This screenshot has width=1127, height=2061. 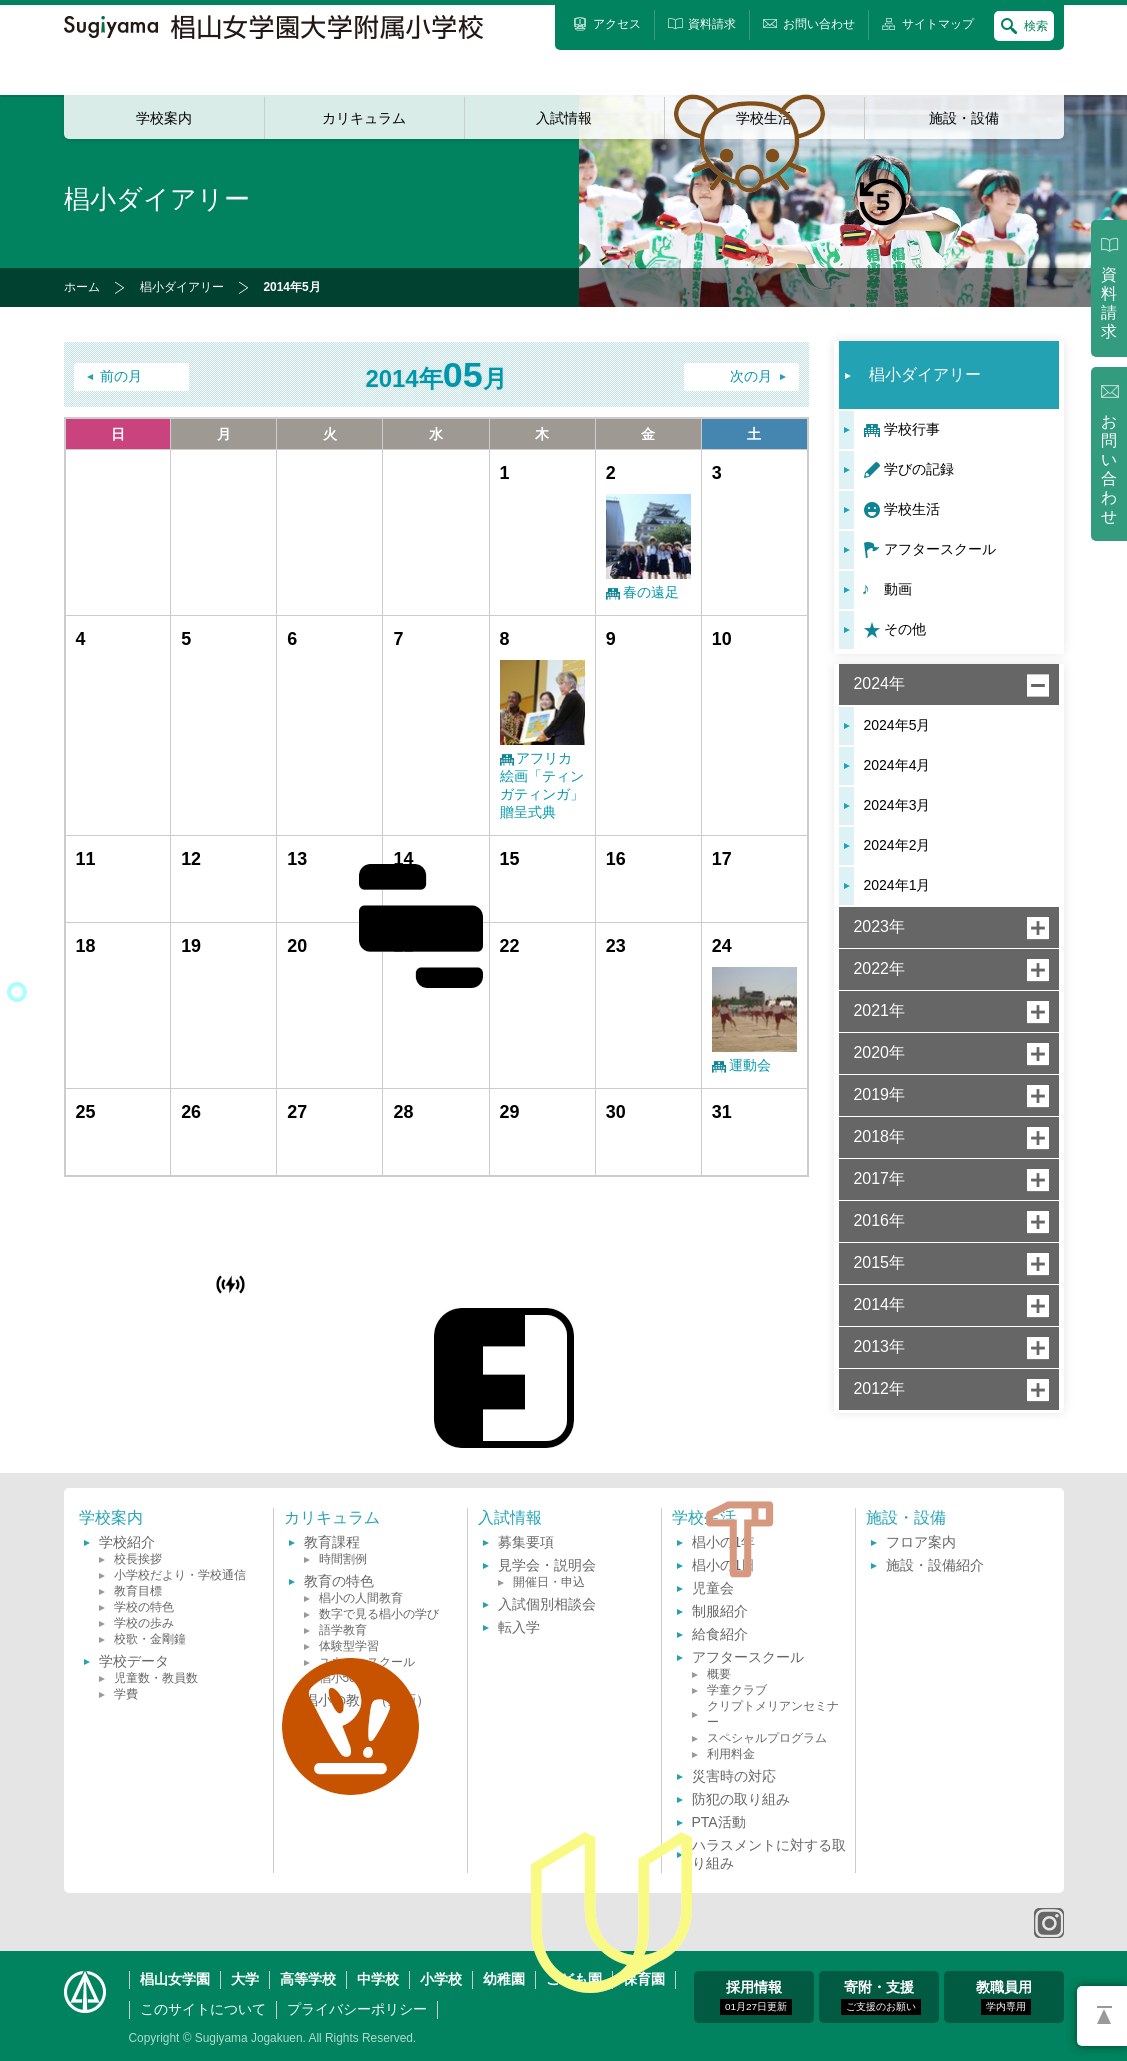 What do you see at coordinates (611, 1912) in the screenshot?
I see `open the Udacity learning platform` at bounding box center [611, 1912].